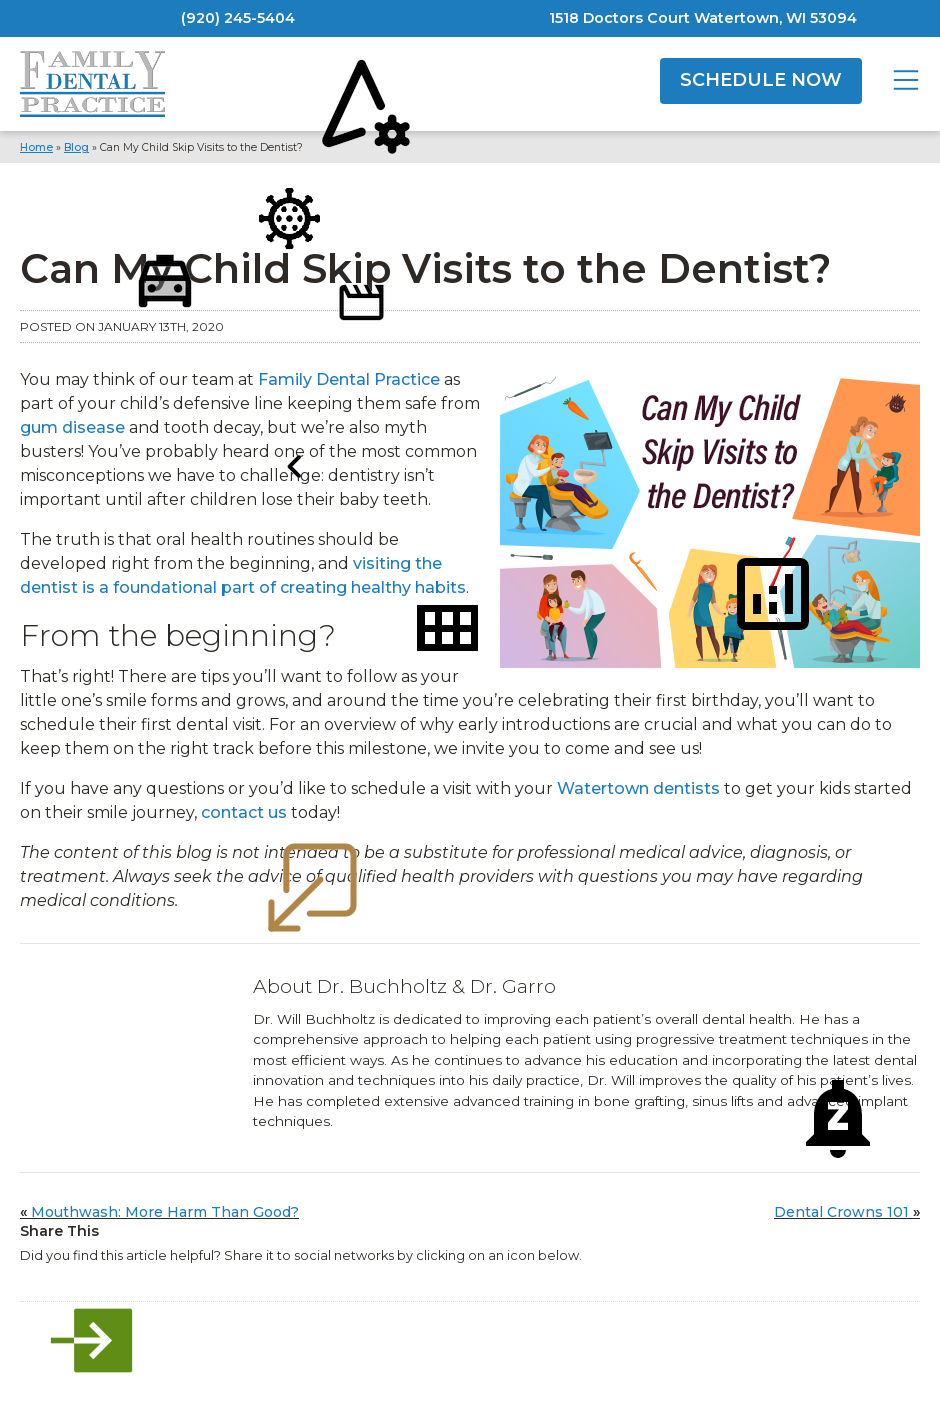 The image size is (940, 1402). What do you see at coordinates (361, 103) in the screenshot?
I see `configure navigation settings` at bounding box center [361, 103].